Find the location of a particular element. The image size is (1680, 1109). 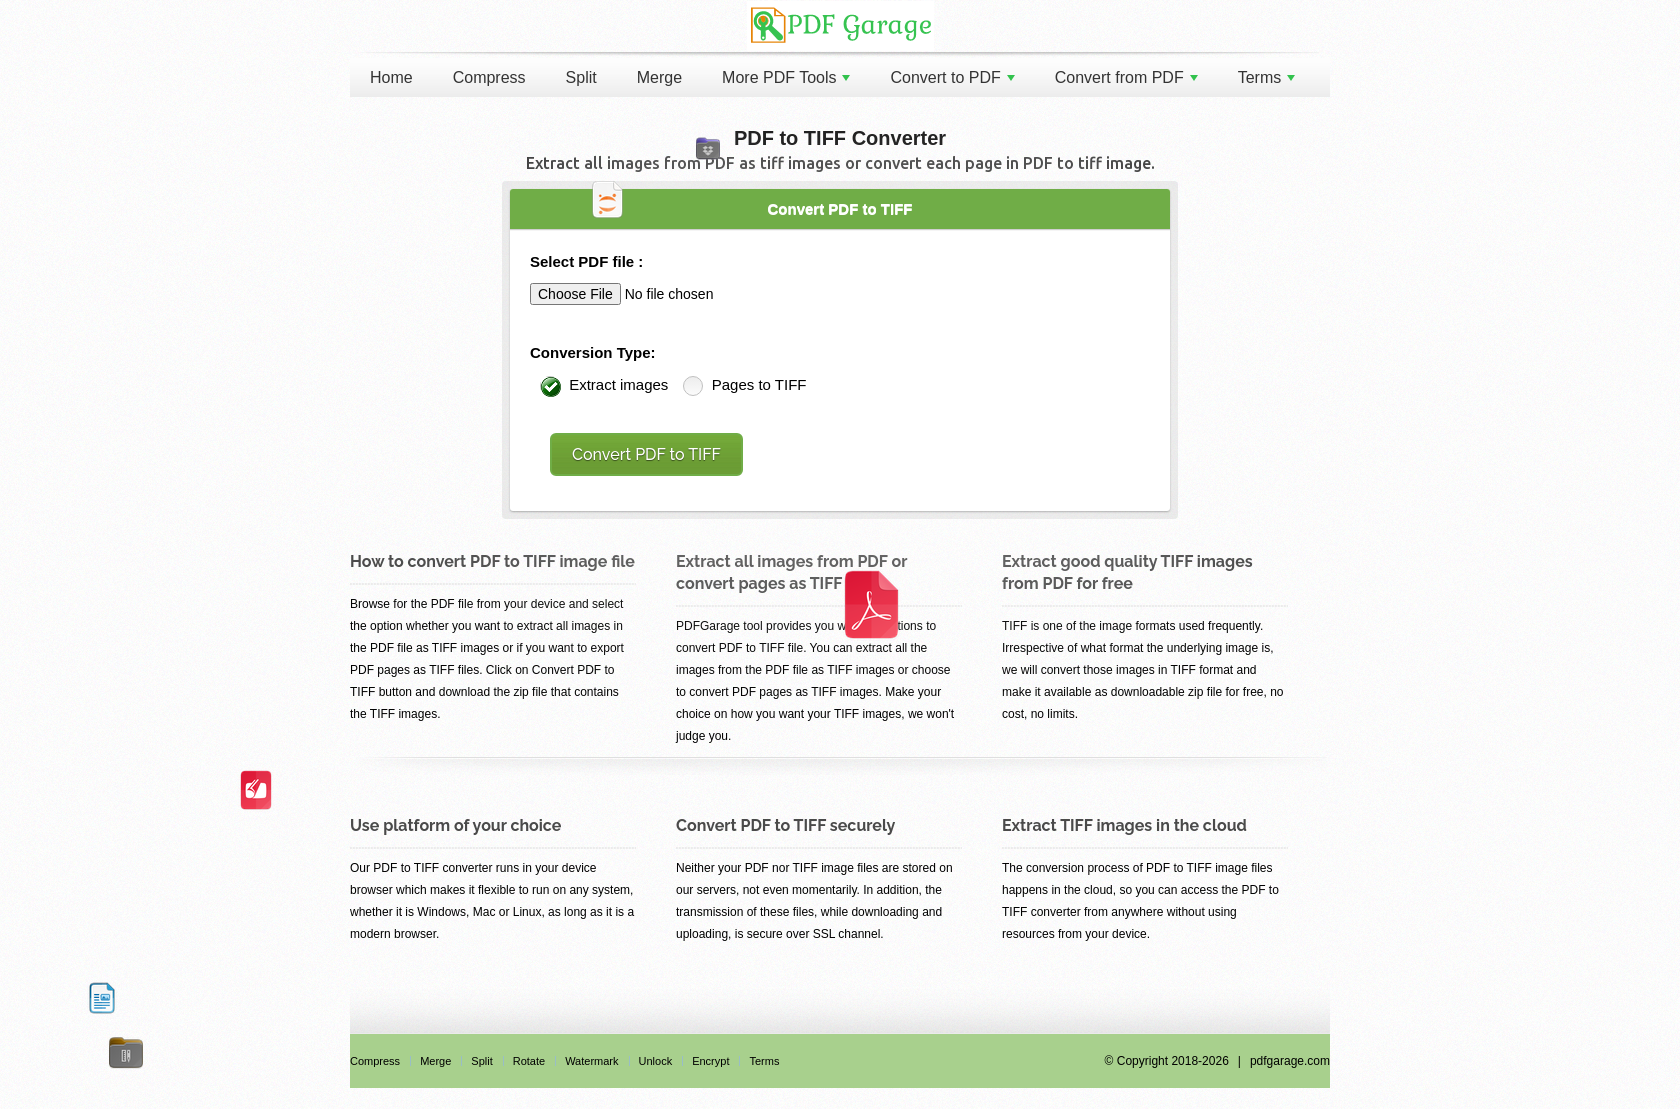

jupyter notebook file is located at coordinates (607, 199).